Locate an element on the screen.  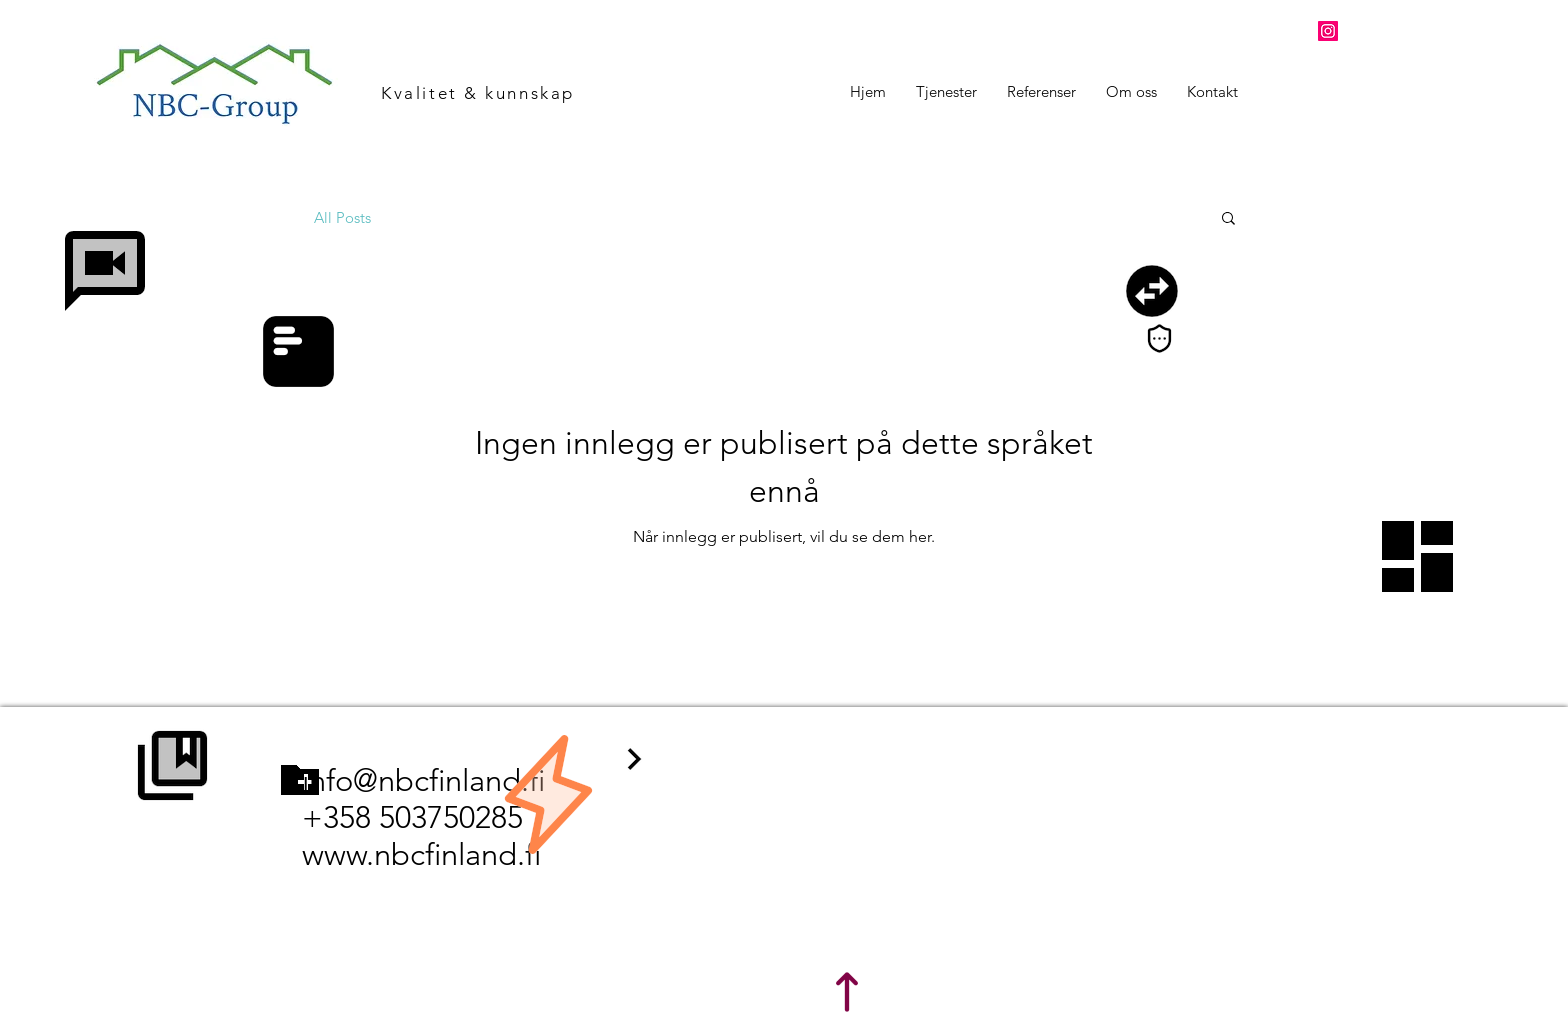
scroll to top of page is located at coordinates (847, 992).